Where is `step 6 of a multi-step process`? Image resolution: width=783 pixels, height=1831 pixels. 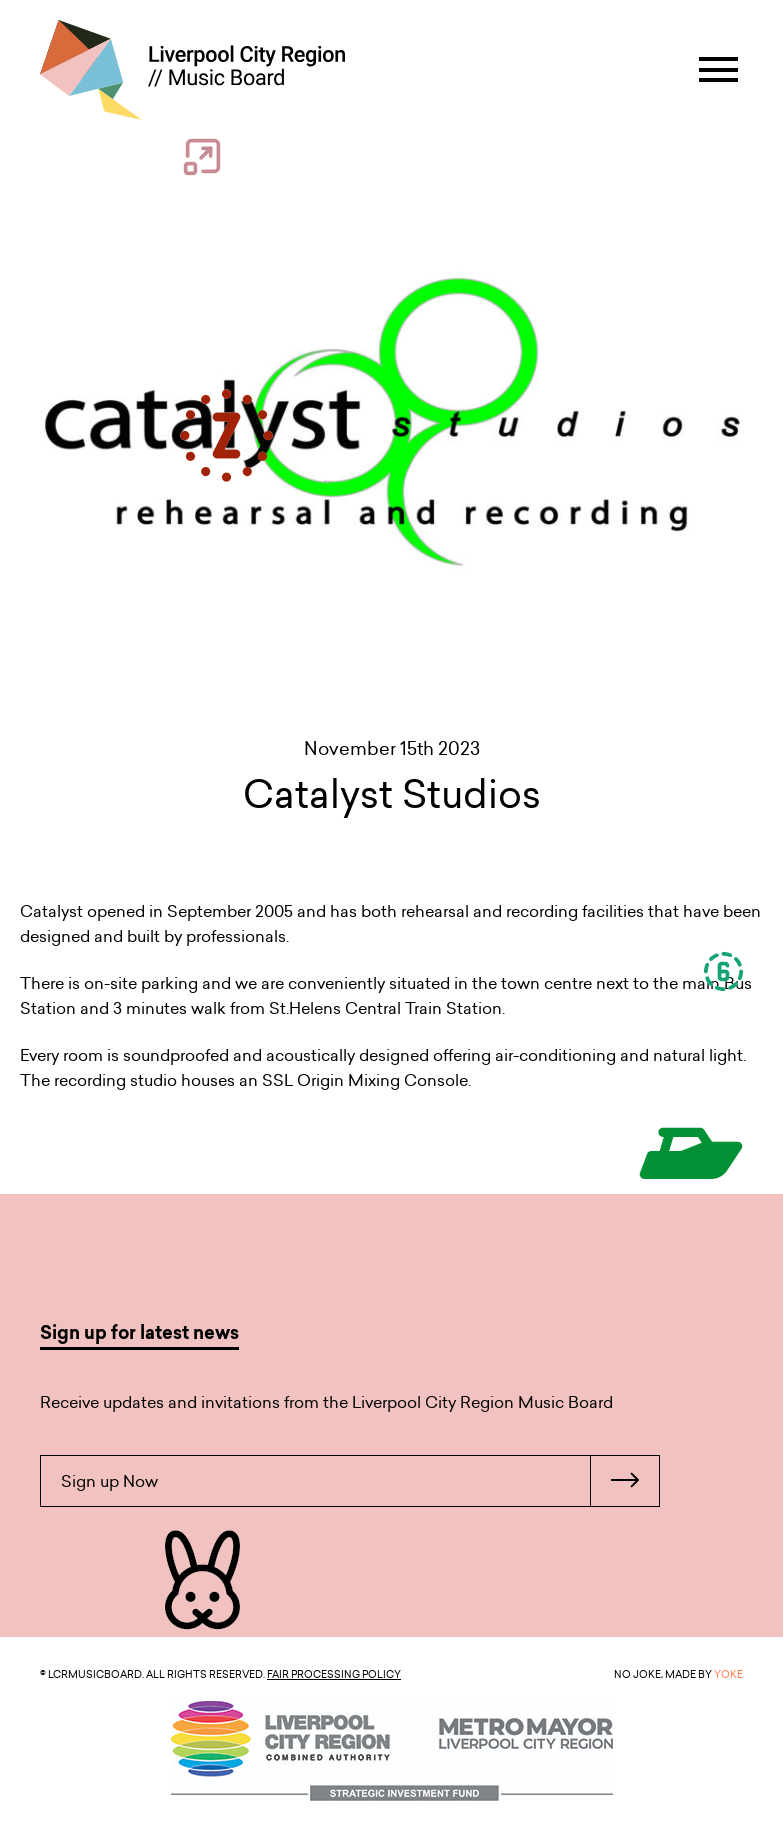
step 6 of a multi-step process is located at coordinates (723, 971).